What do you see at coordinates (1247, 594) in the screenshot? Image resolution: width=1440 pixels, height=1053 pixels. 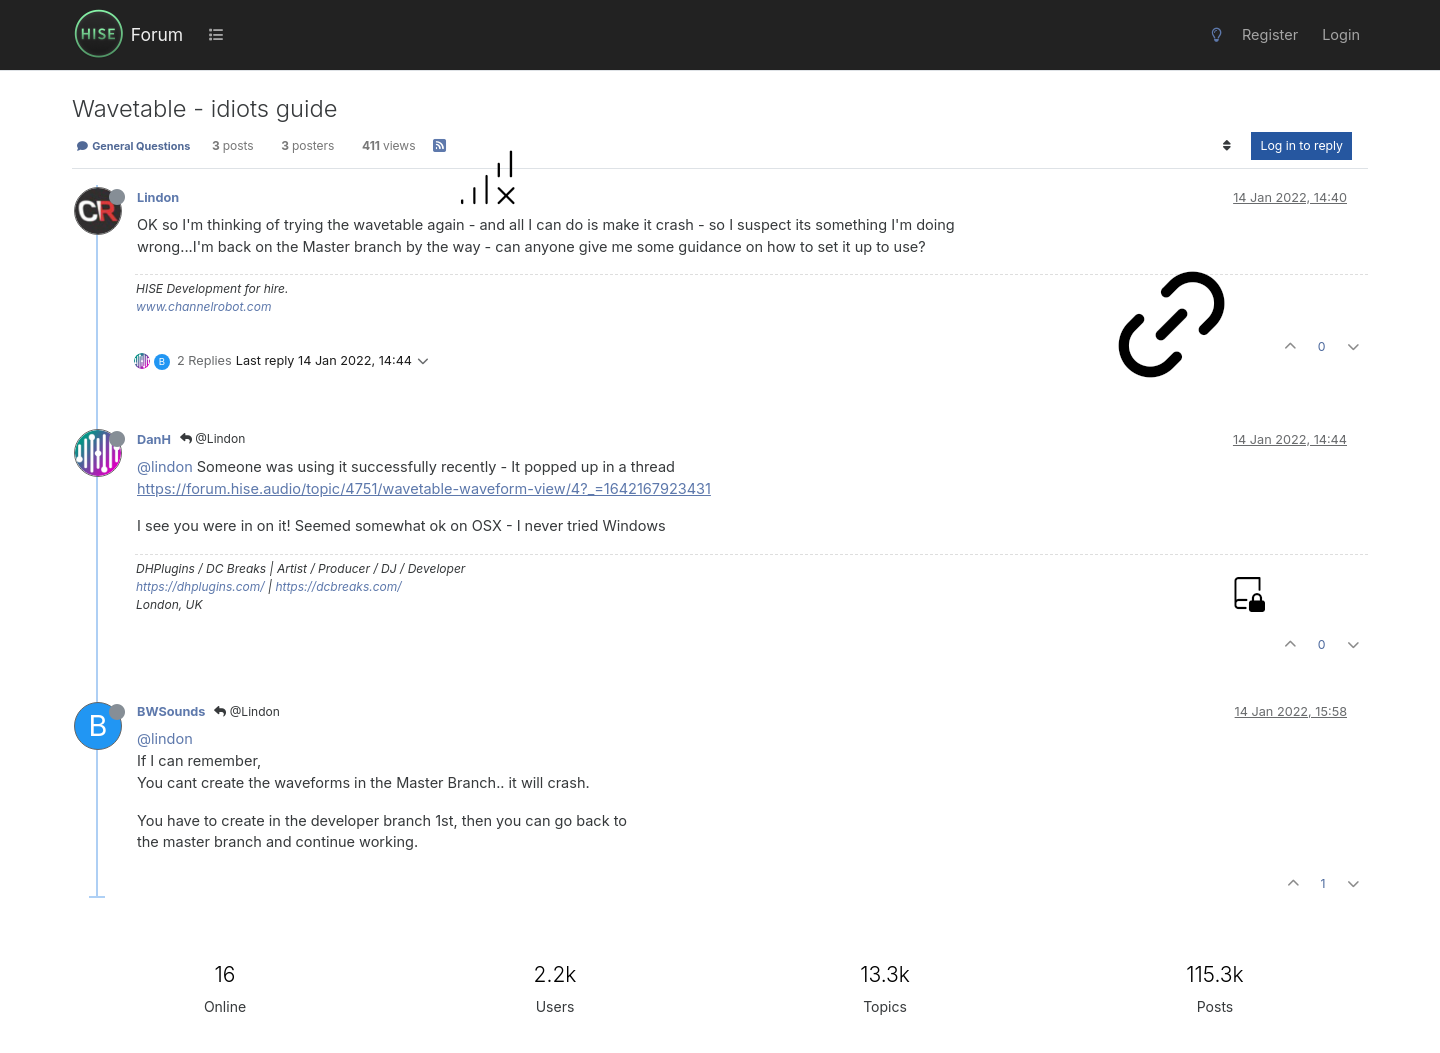 I see `indicates a private or locked repository` at bounding box center [1247, 594].